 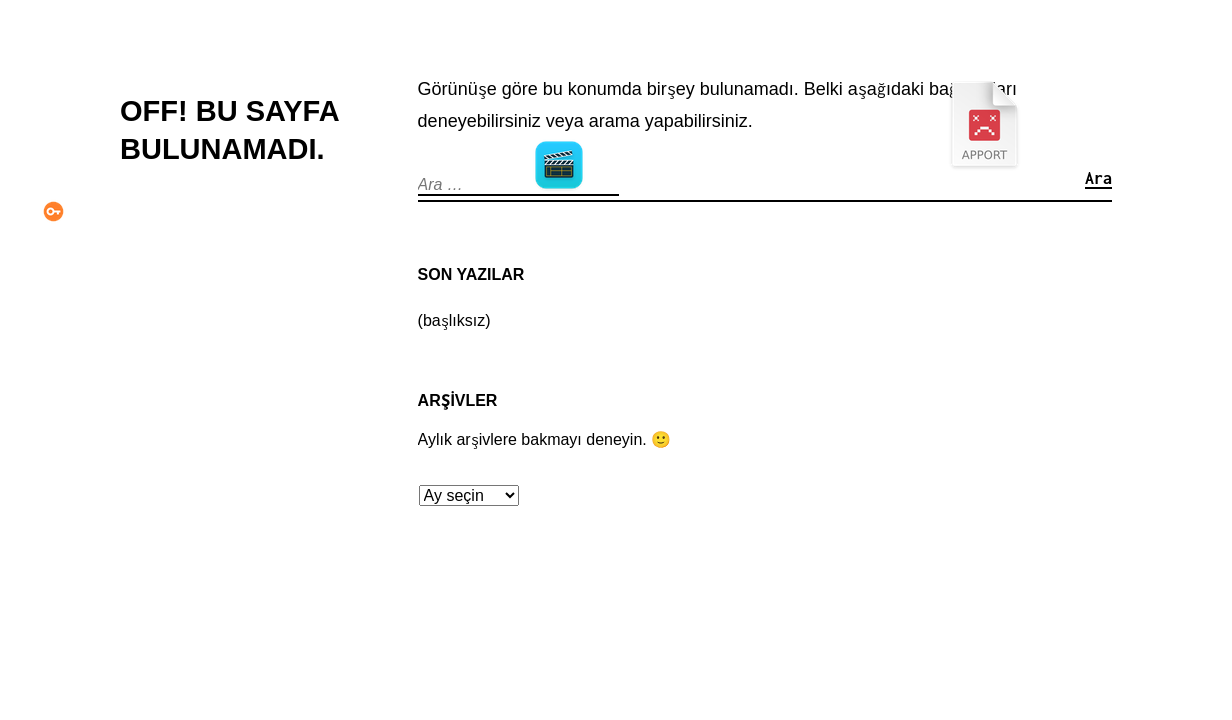 What do you see at coordinates (53, 211) in the screenshot?
I see `indicates encrypted or password-protected content` at bounding box center [53, 211].